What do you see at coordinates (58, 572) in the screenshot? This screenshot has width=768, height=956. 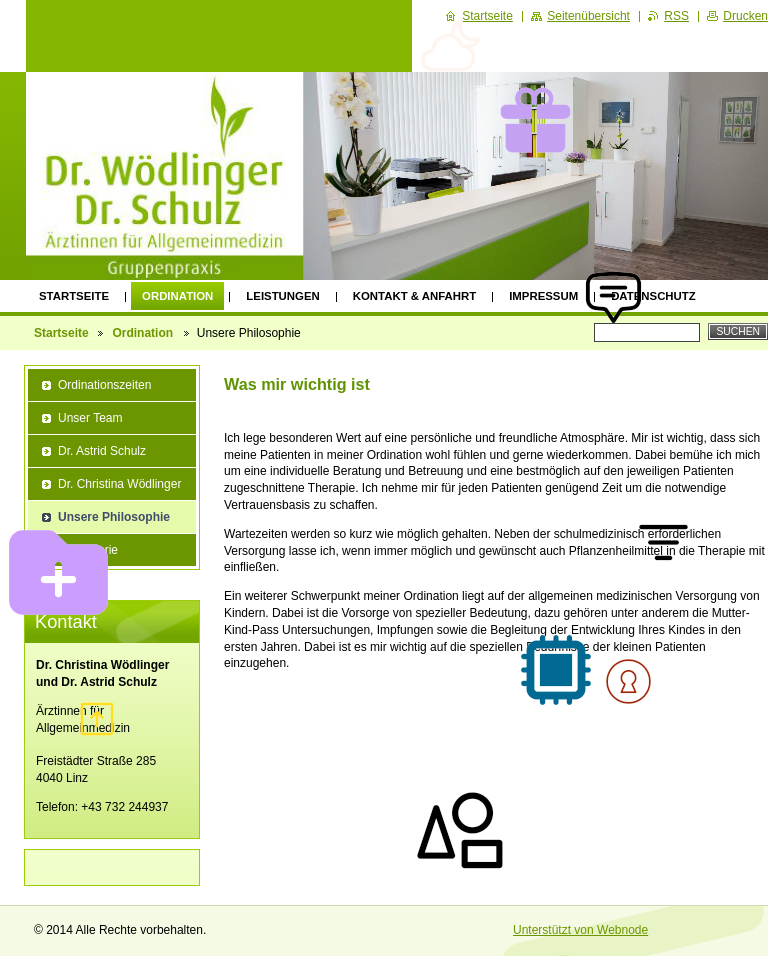 I see `create a new folder` at bounding box center [58, 572].